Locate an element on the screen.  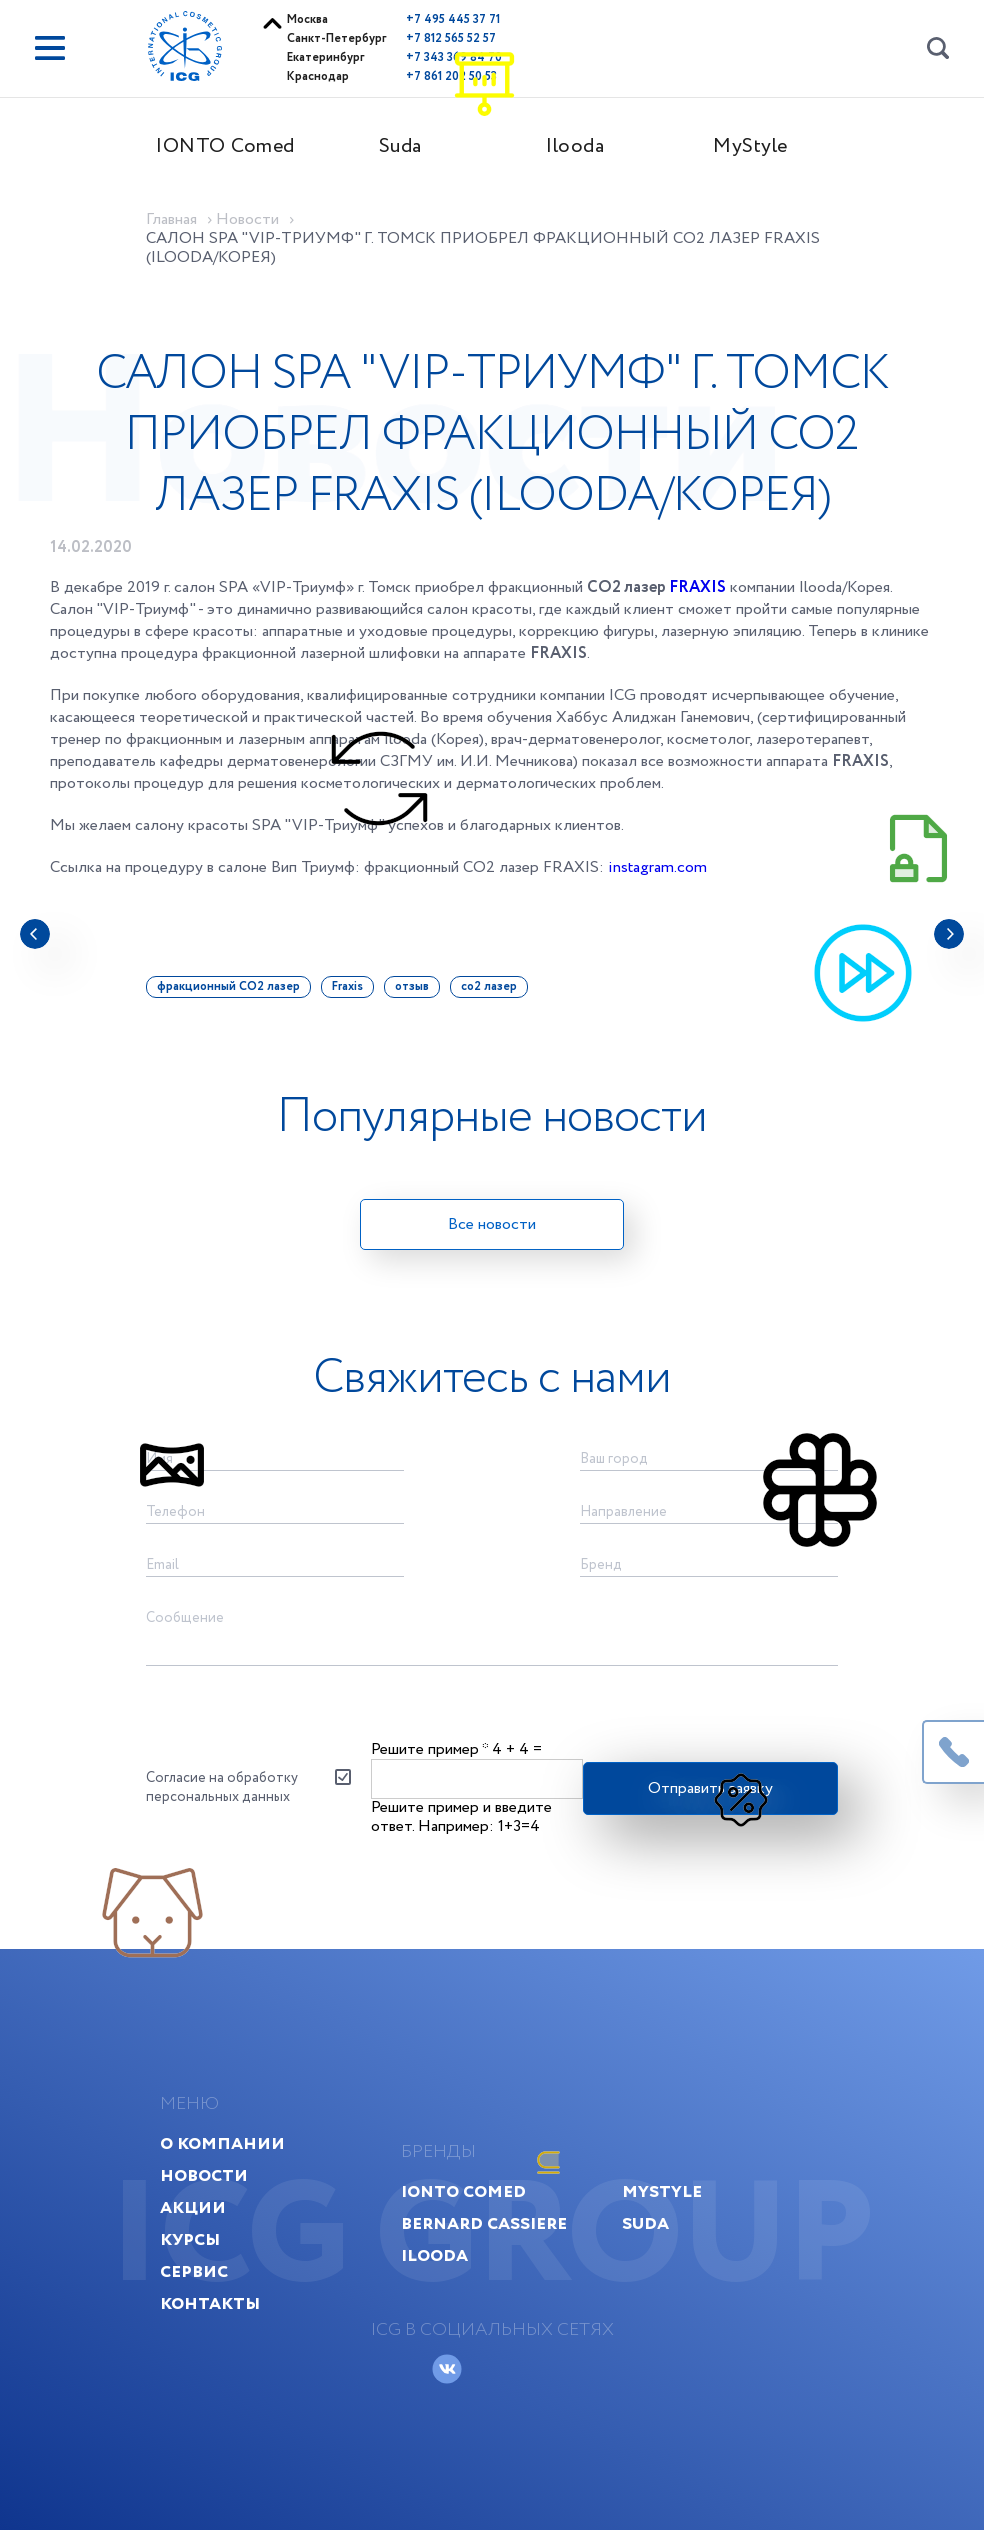
view presentation with data charts is located at coordinates (484, 79).